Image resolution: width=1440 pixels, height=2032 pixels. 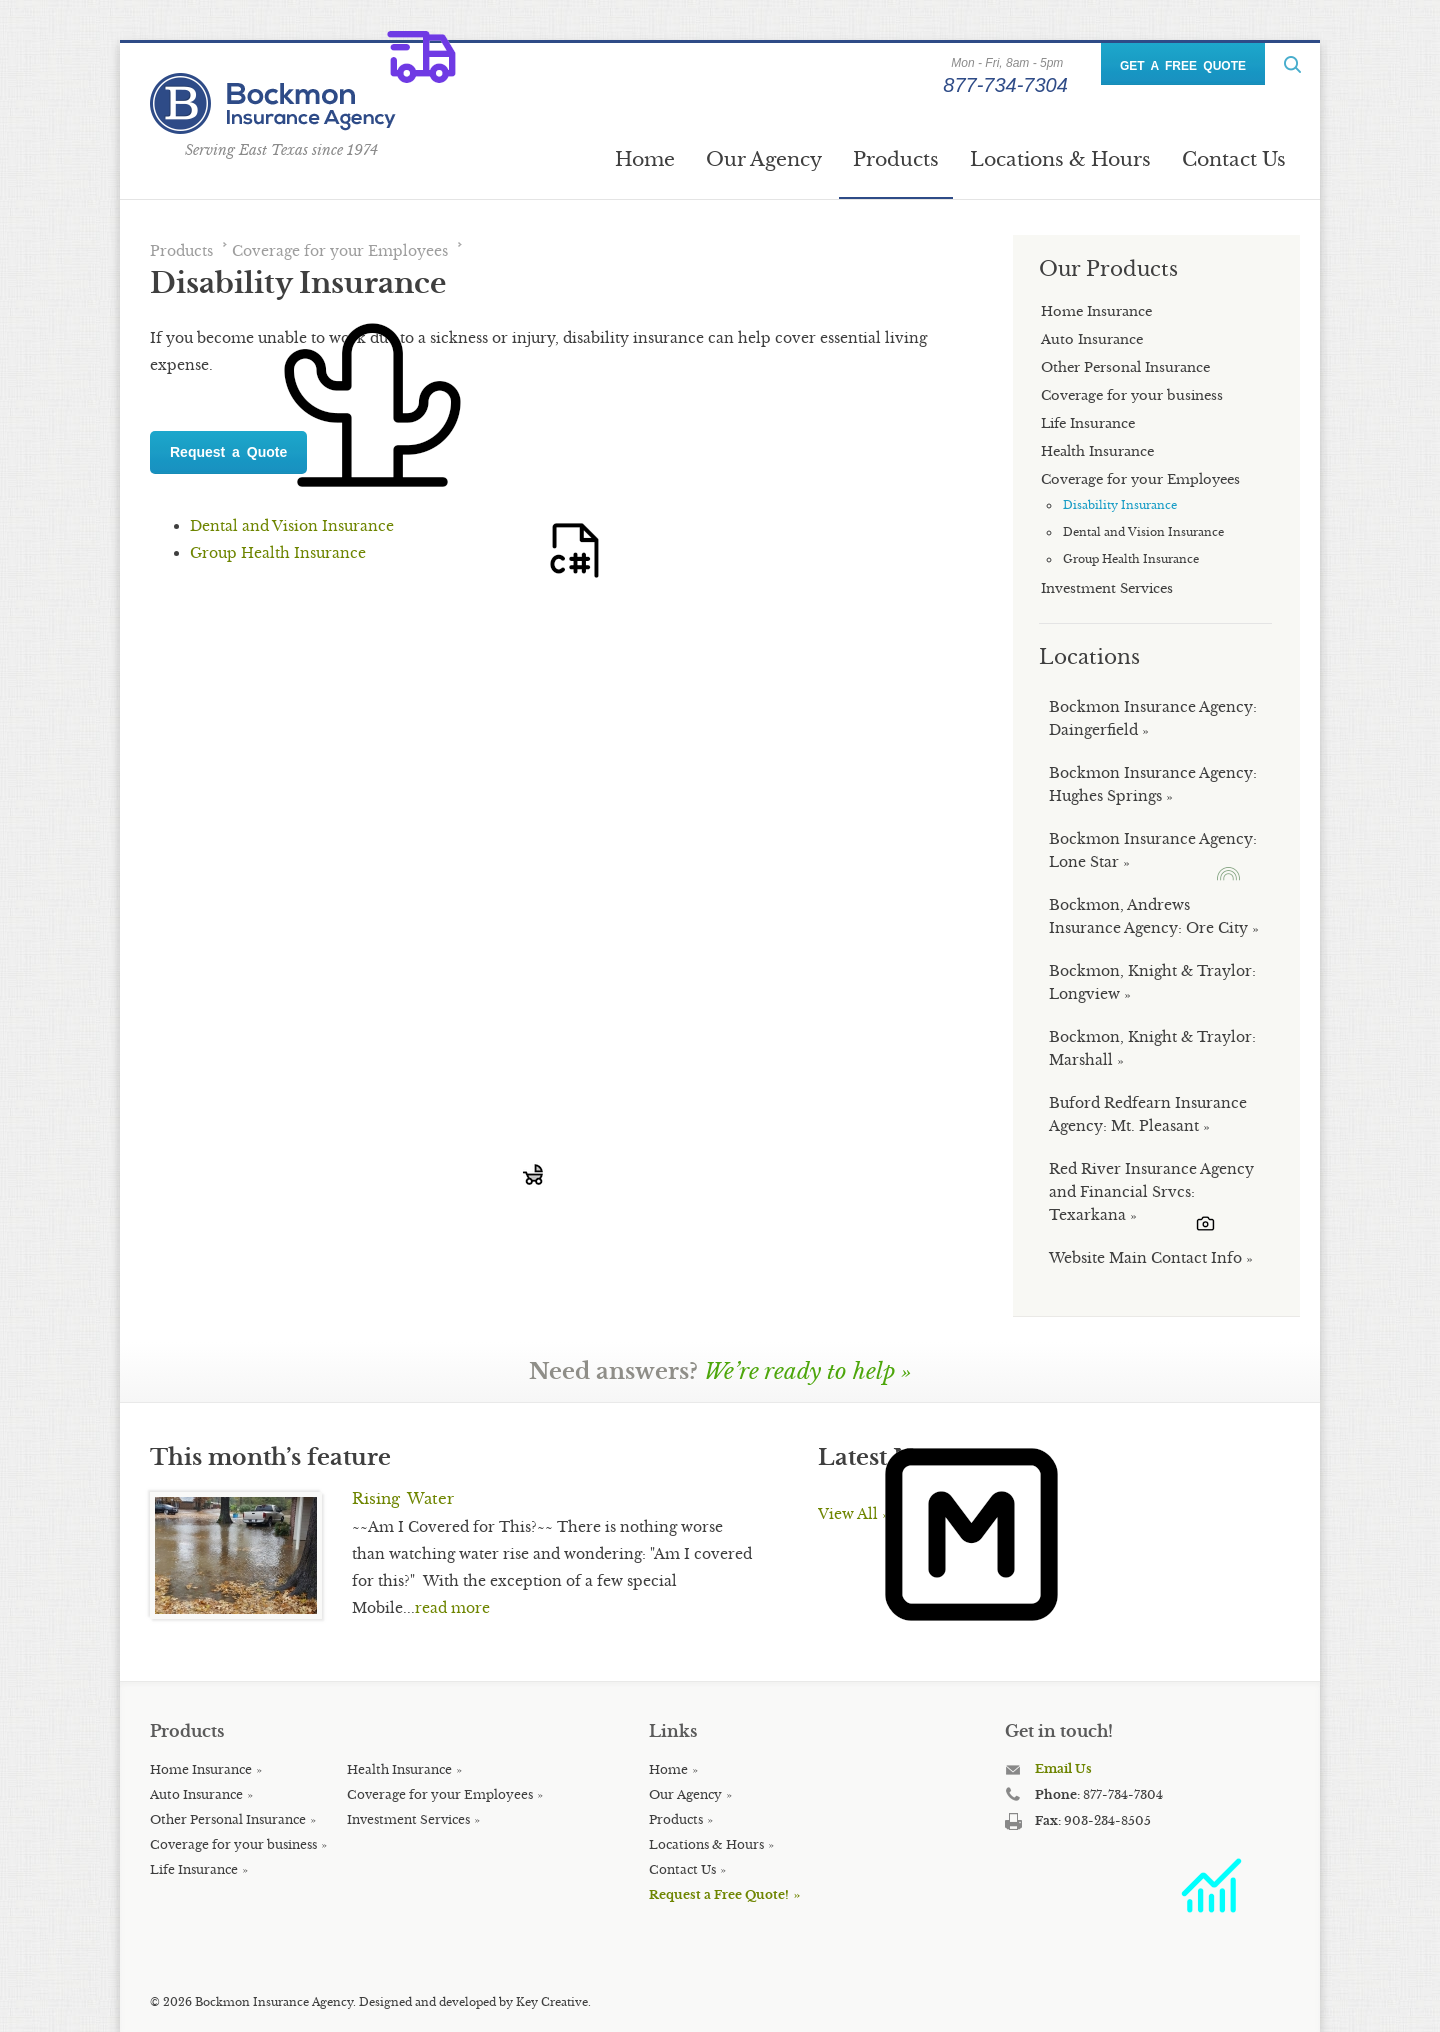 I want to click on indicates child-friendly or family-friendly location, so click(x=533, y=1174).